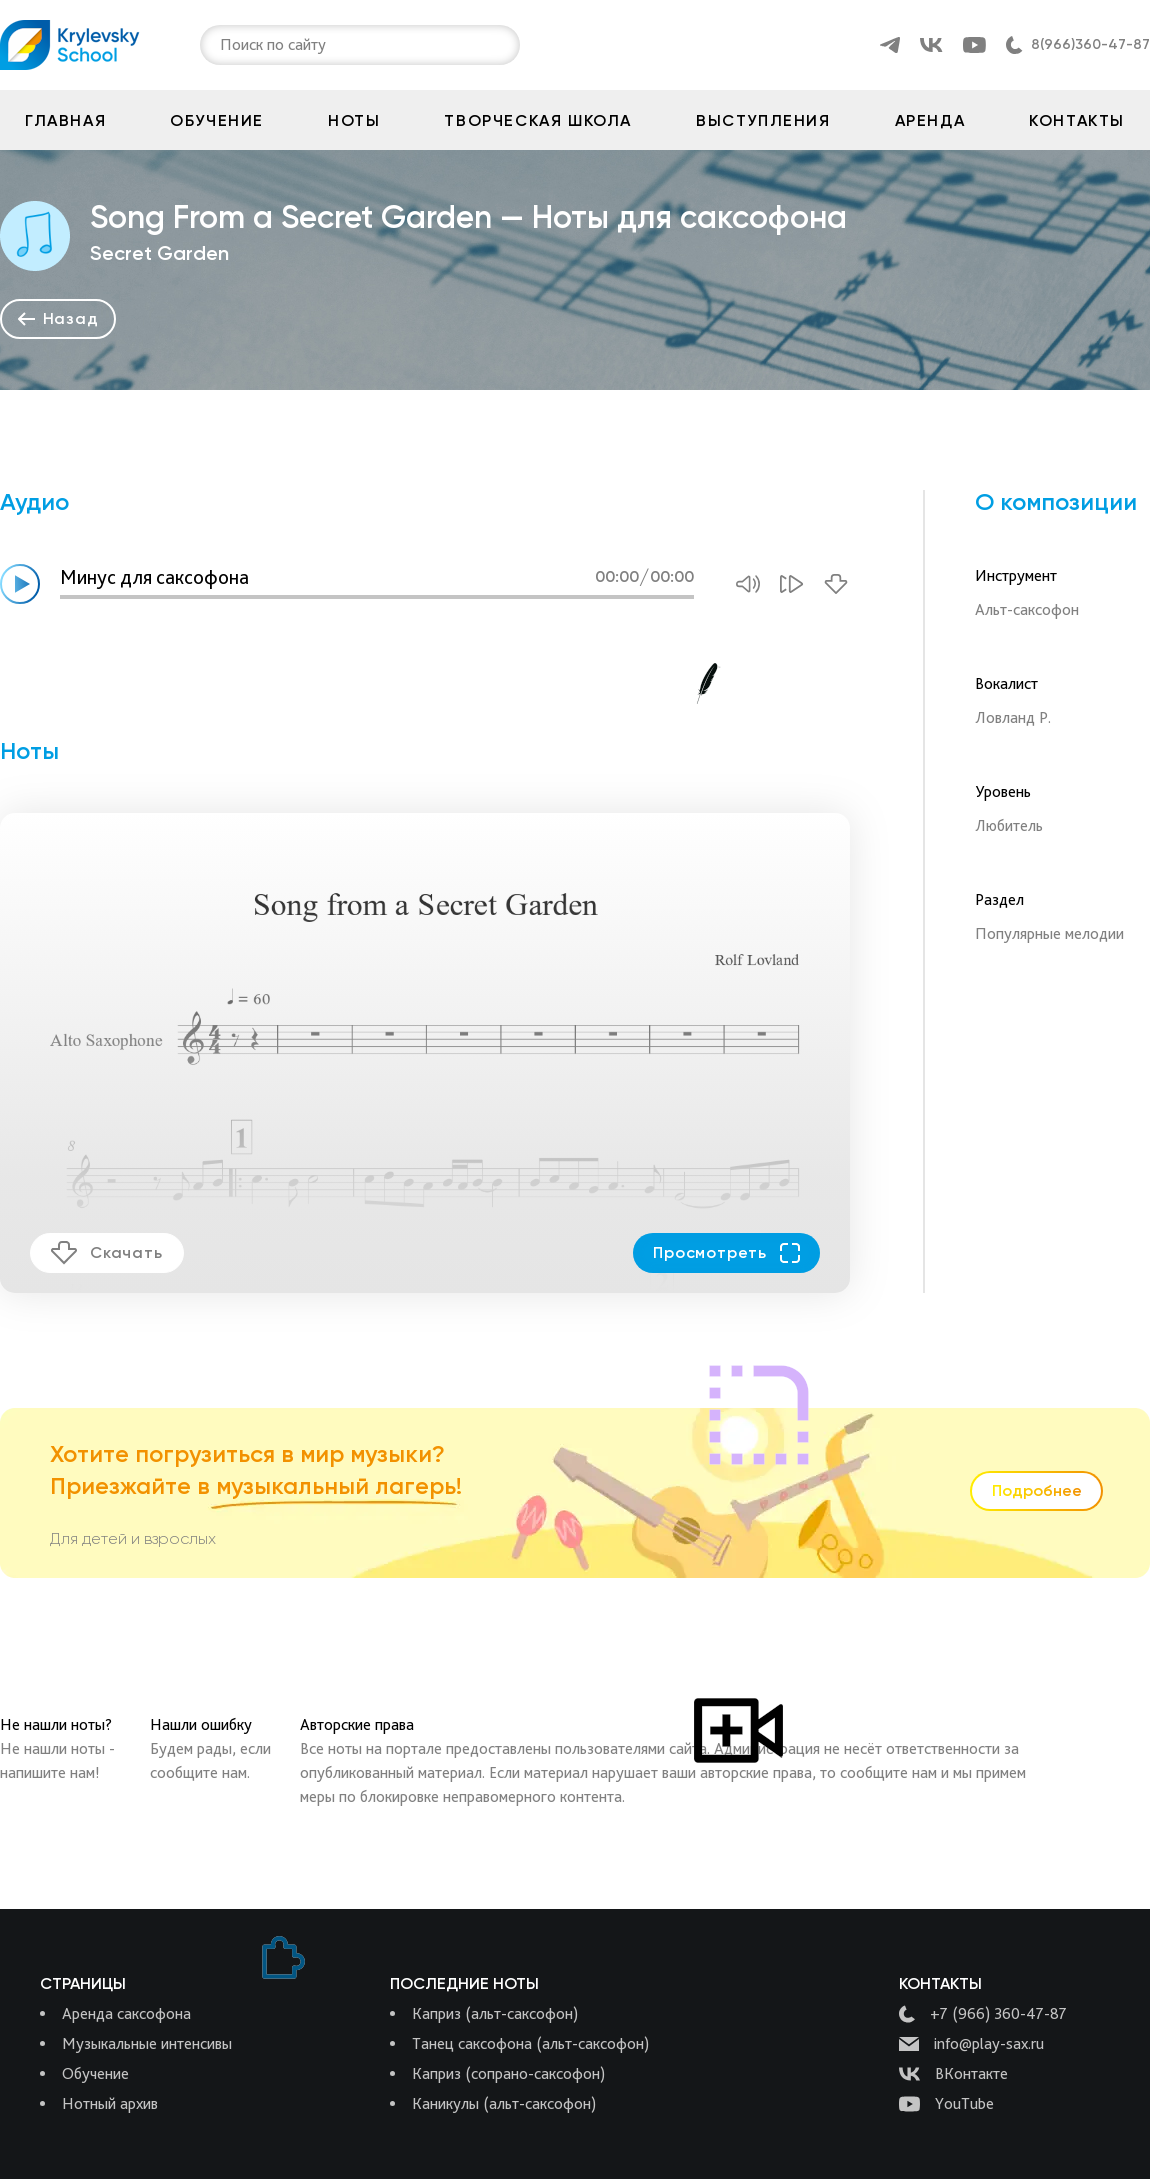 The image size is (1150, 2179). I want to click on apache software foundation logo, so click(708, 683).